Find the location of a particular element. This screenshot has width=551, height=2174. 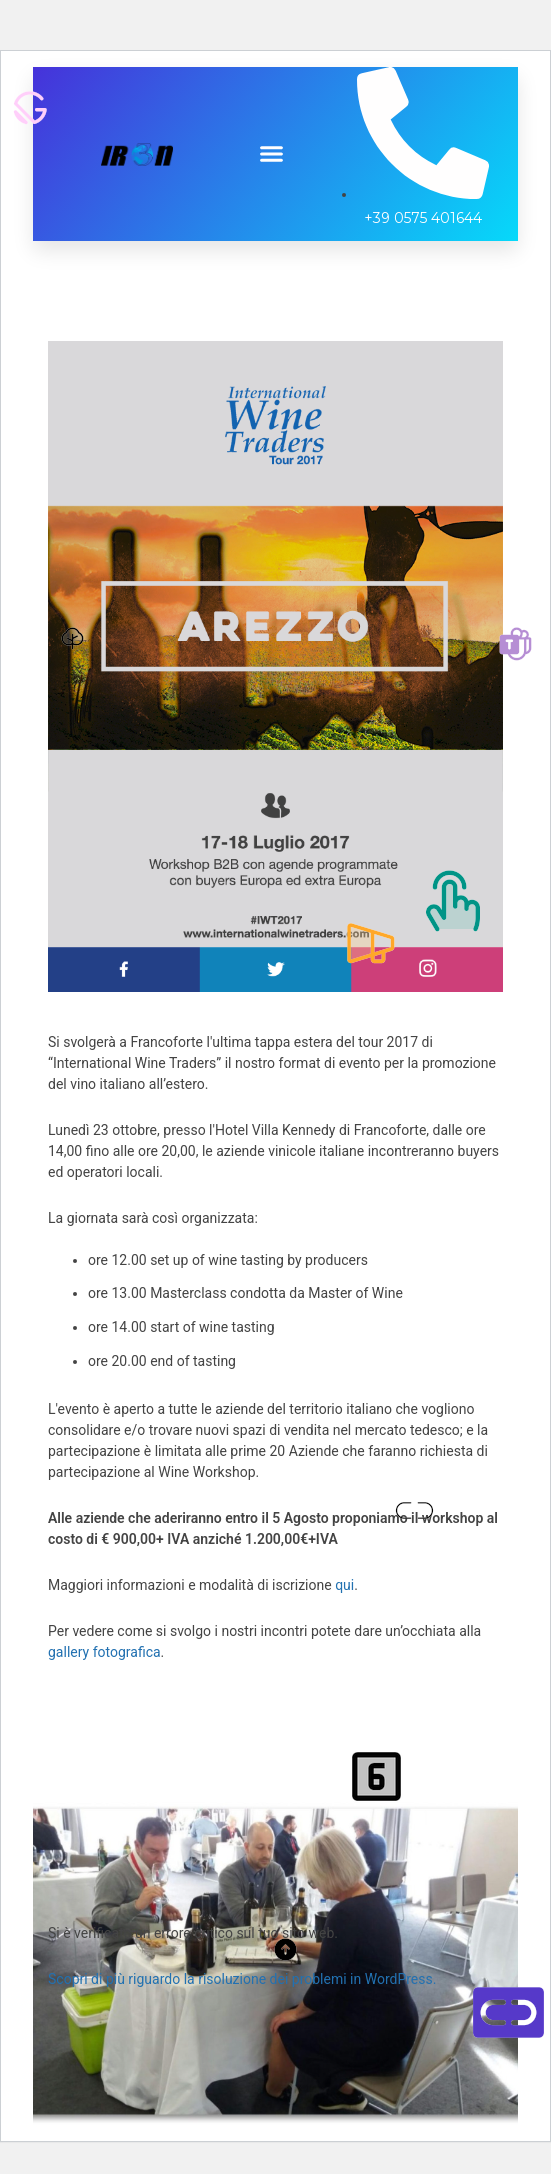

tap to interact with this element is located at coordinates (453, 902).